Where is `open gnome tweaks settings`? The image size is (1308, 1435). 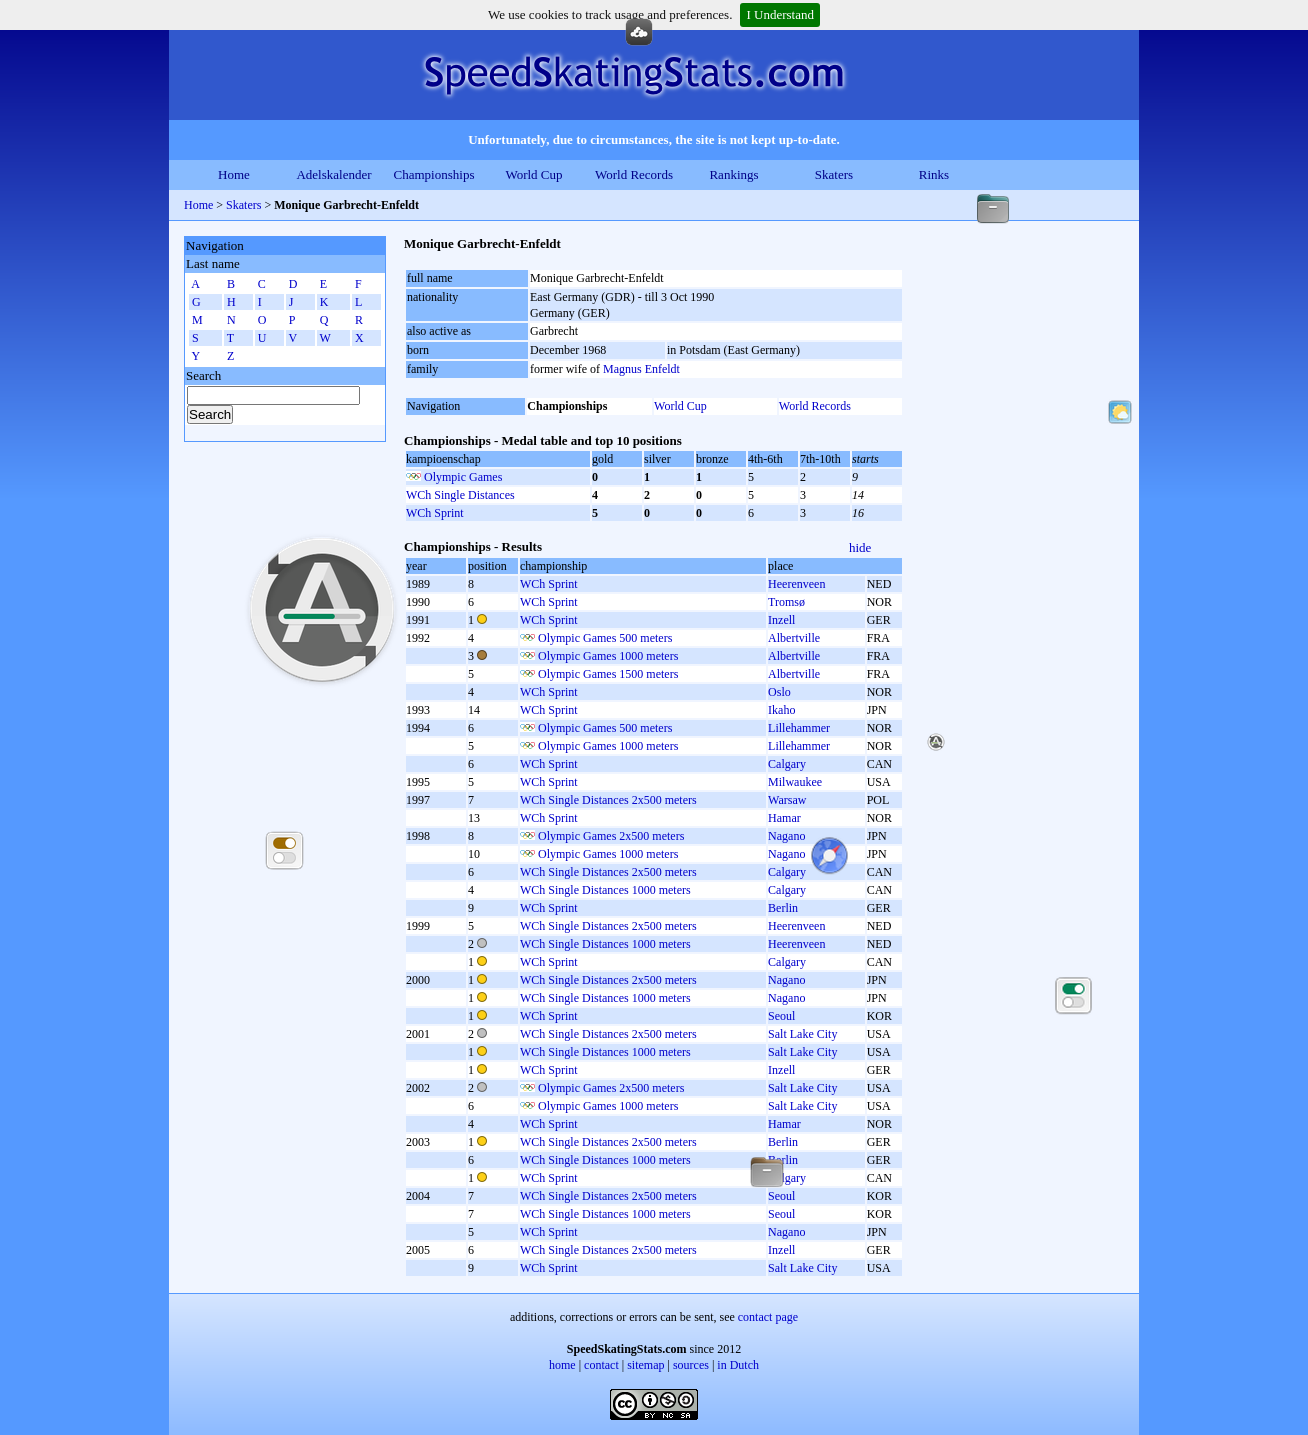
open gnome tweaks settings is located at coordinates (1073, 995).